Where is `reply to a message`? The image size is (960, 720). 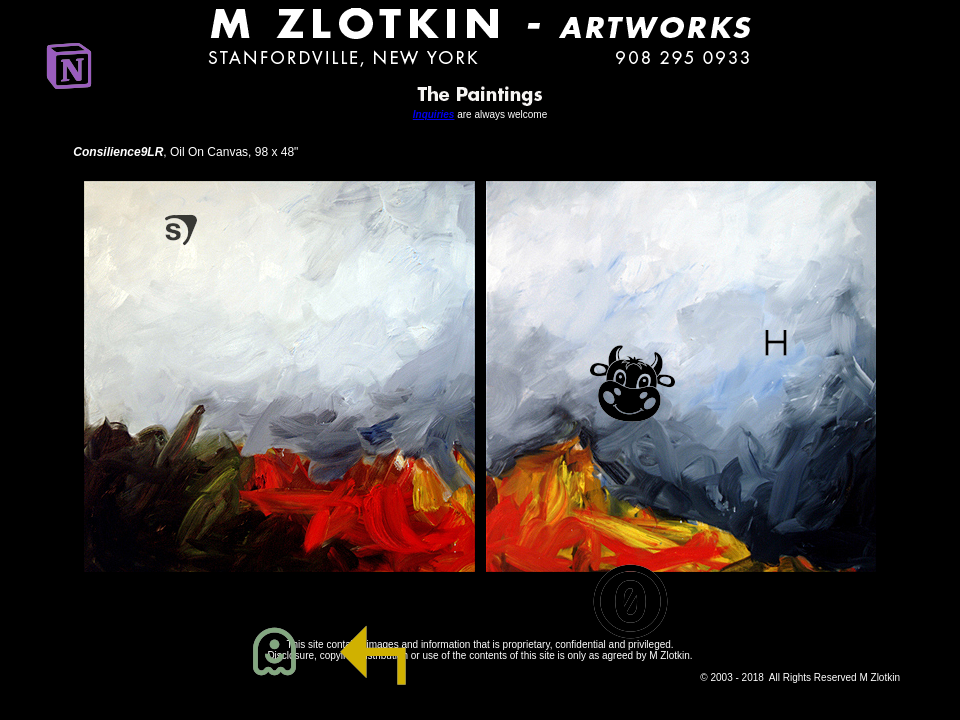
reply to a message is located at coordinates (377, 656).